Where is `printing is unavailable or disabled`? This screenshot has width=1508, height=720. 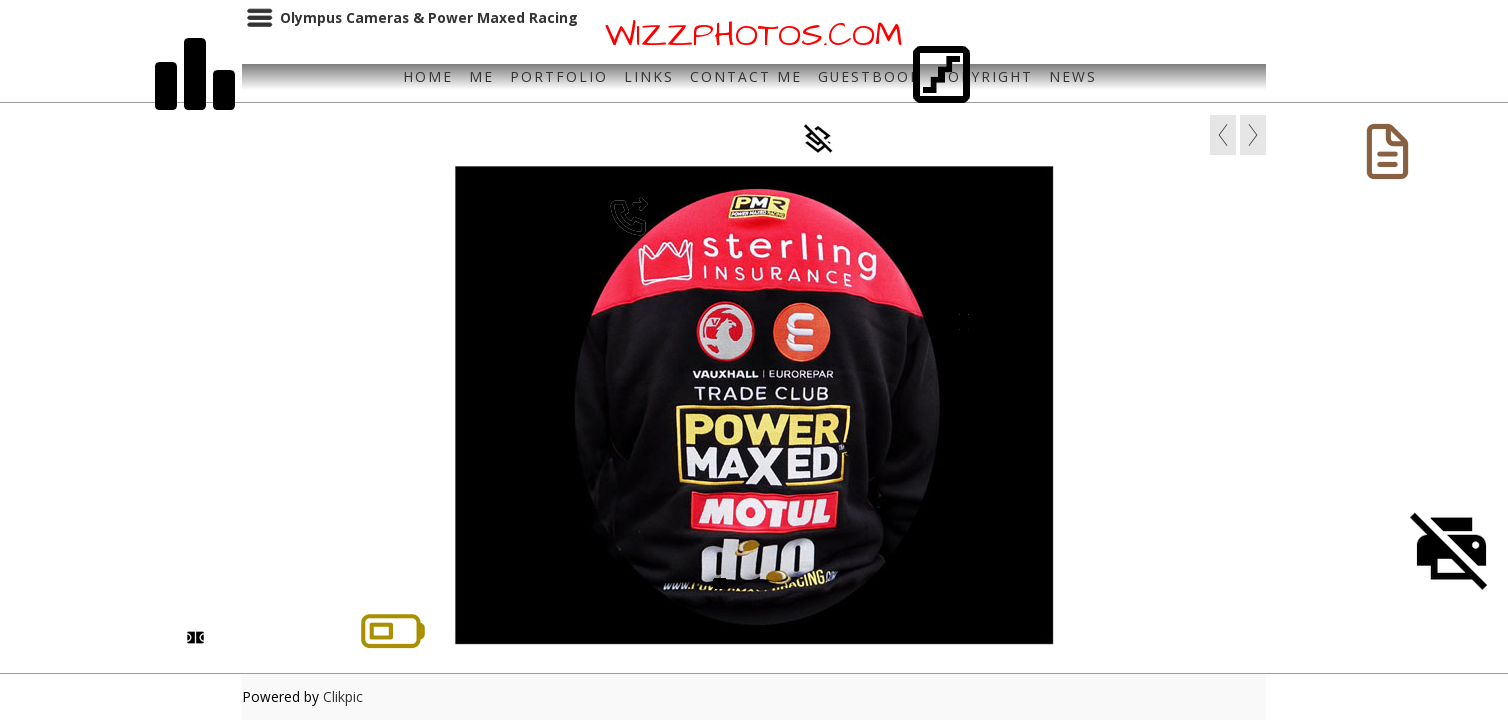
printing is unavailable or disabled is located at coordinates (1451, 548).